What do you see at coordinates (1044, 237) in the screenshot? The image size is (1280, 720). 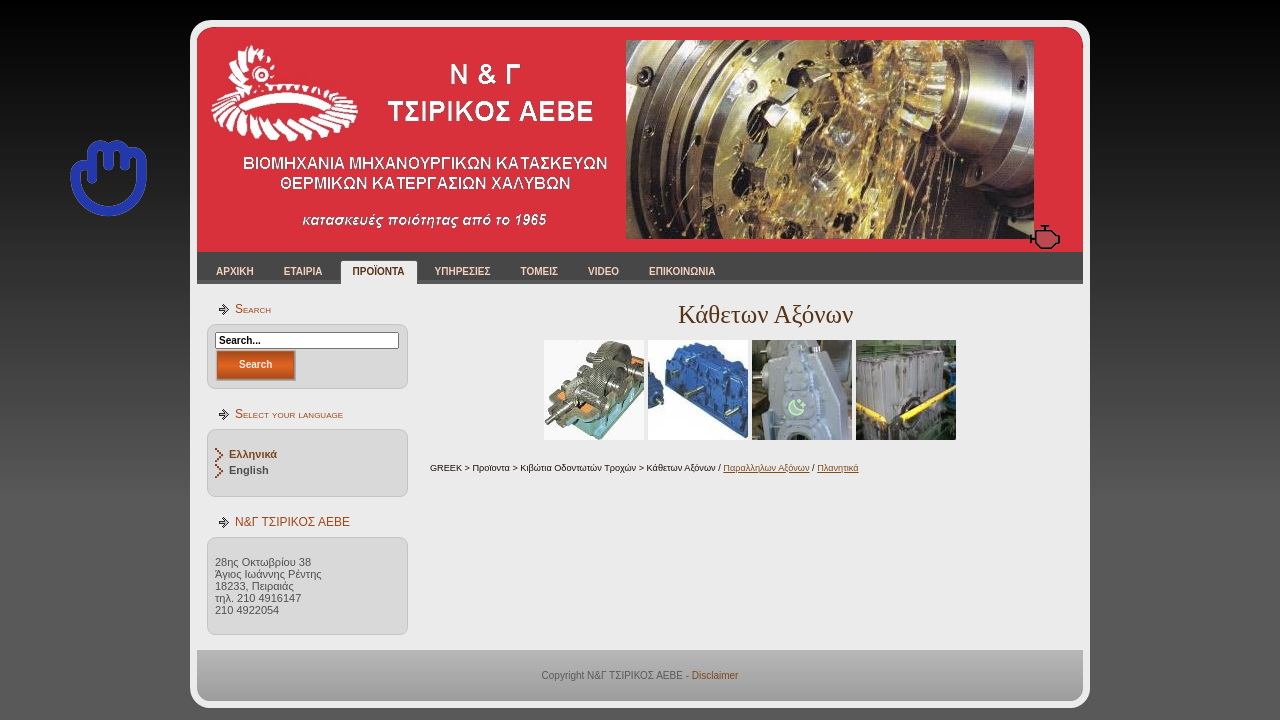 I see `view engine or vehicle diagnostics` at bounding box center [1044, 237].